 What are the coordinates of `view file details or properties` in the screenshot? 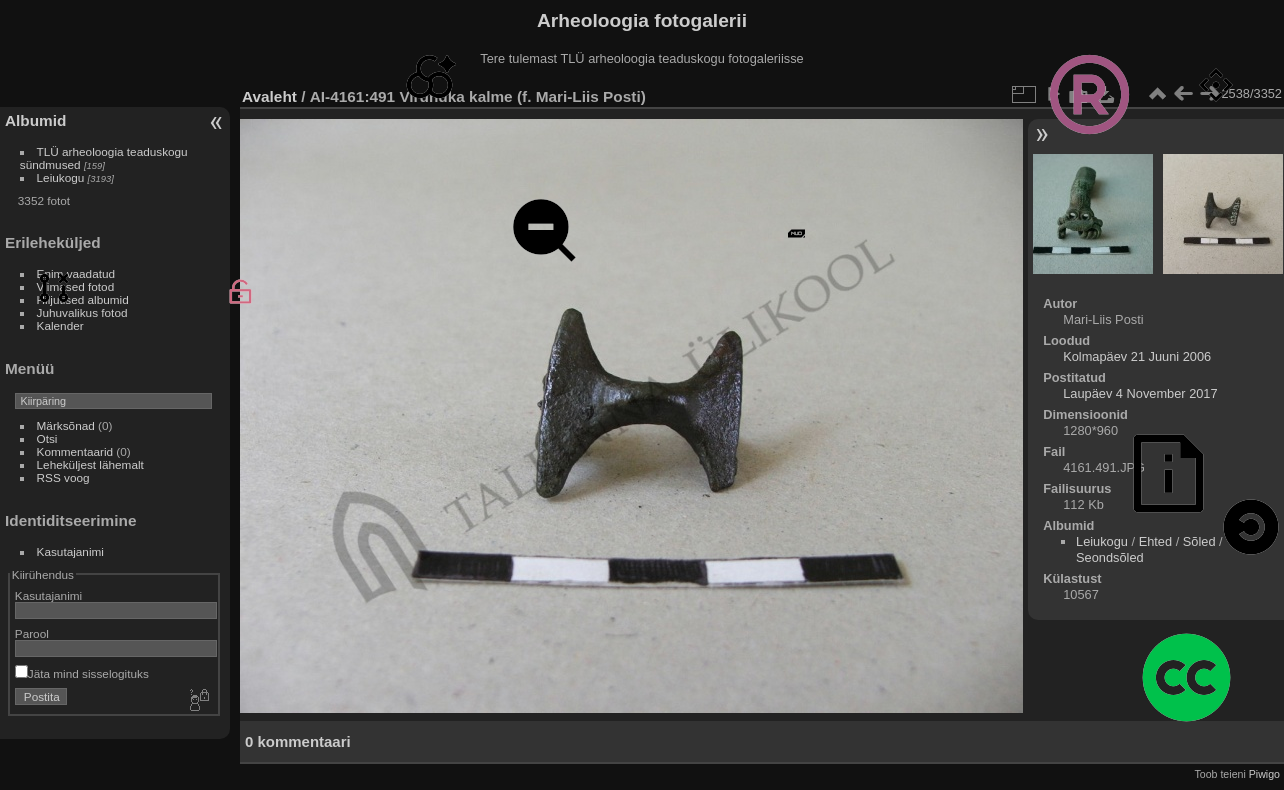 It's located at (1168, 473).